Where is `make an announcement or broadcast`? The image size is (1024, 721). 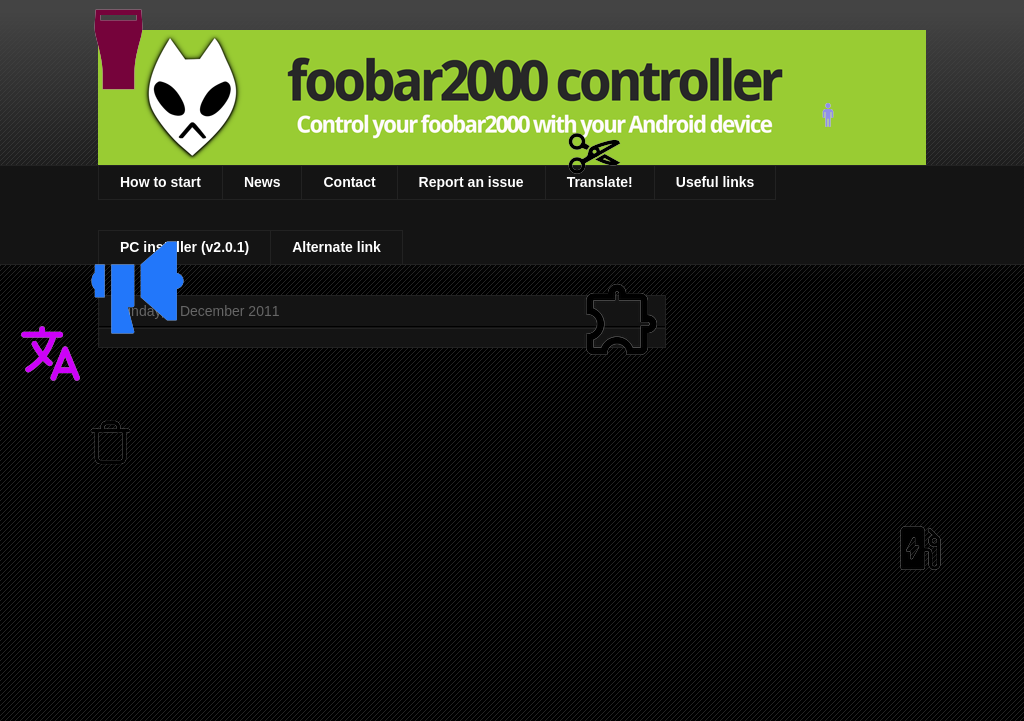
make an announcement or broadcast is located at coordinates (137, 287).